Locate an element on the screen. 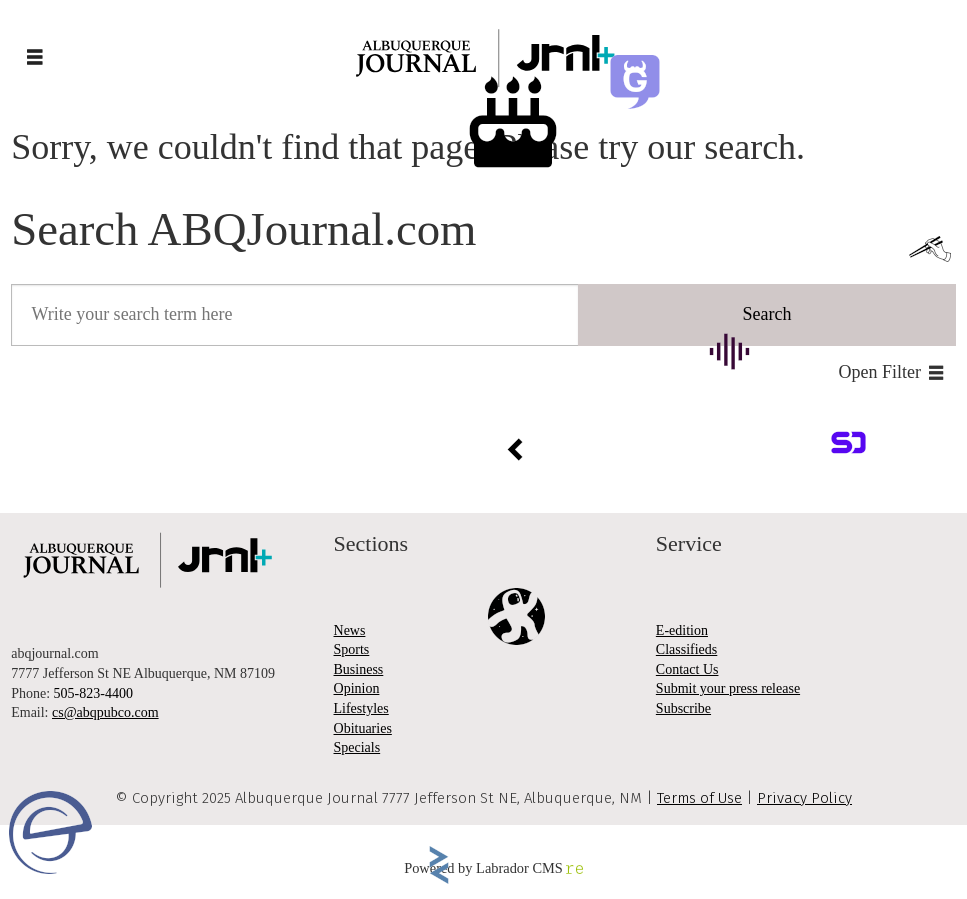 The height and width of the screenshot is (899, 967). esoteric software company logo is located at coordinates (50, 832).